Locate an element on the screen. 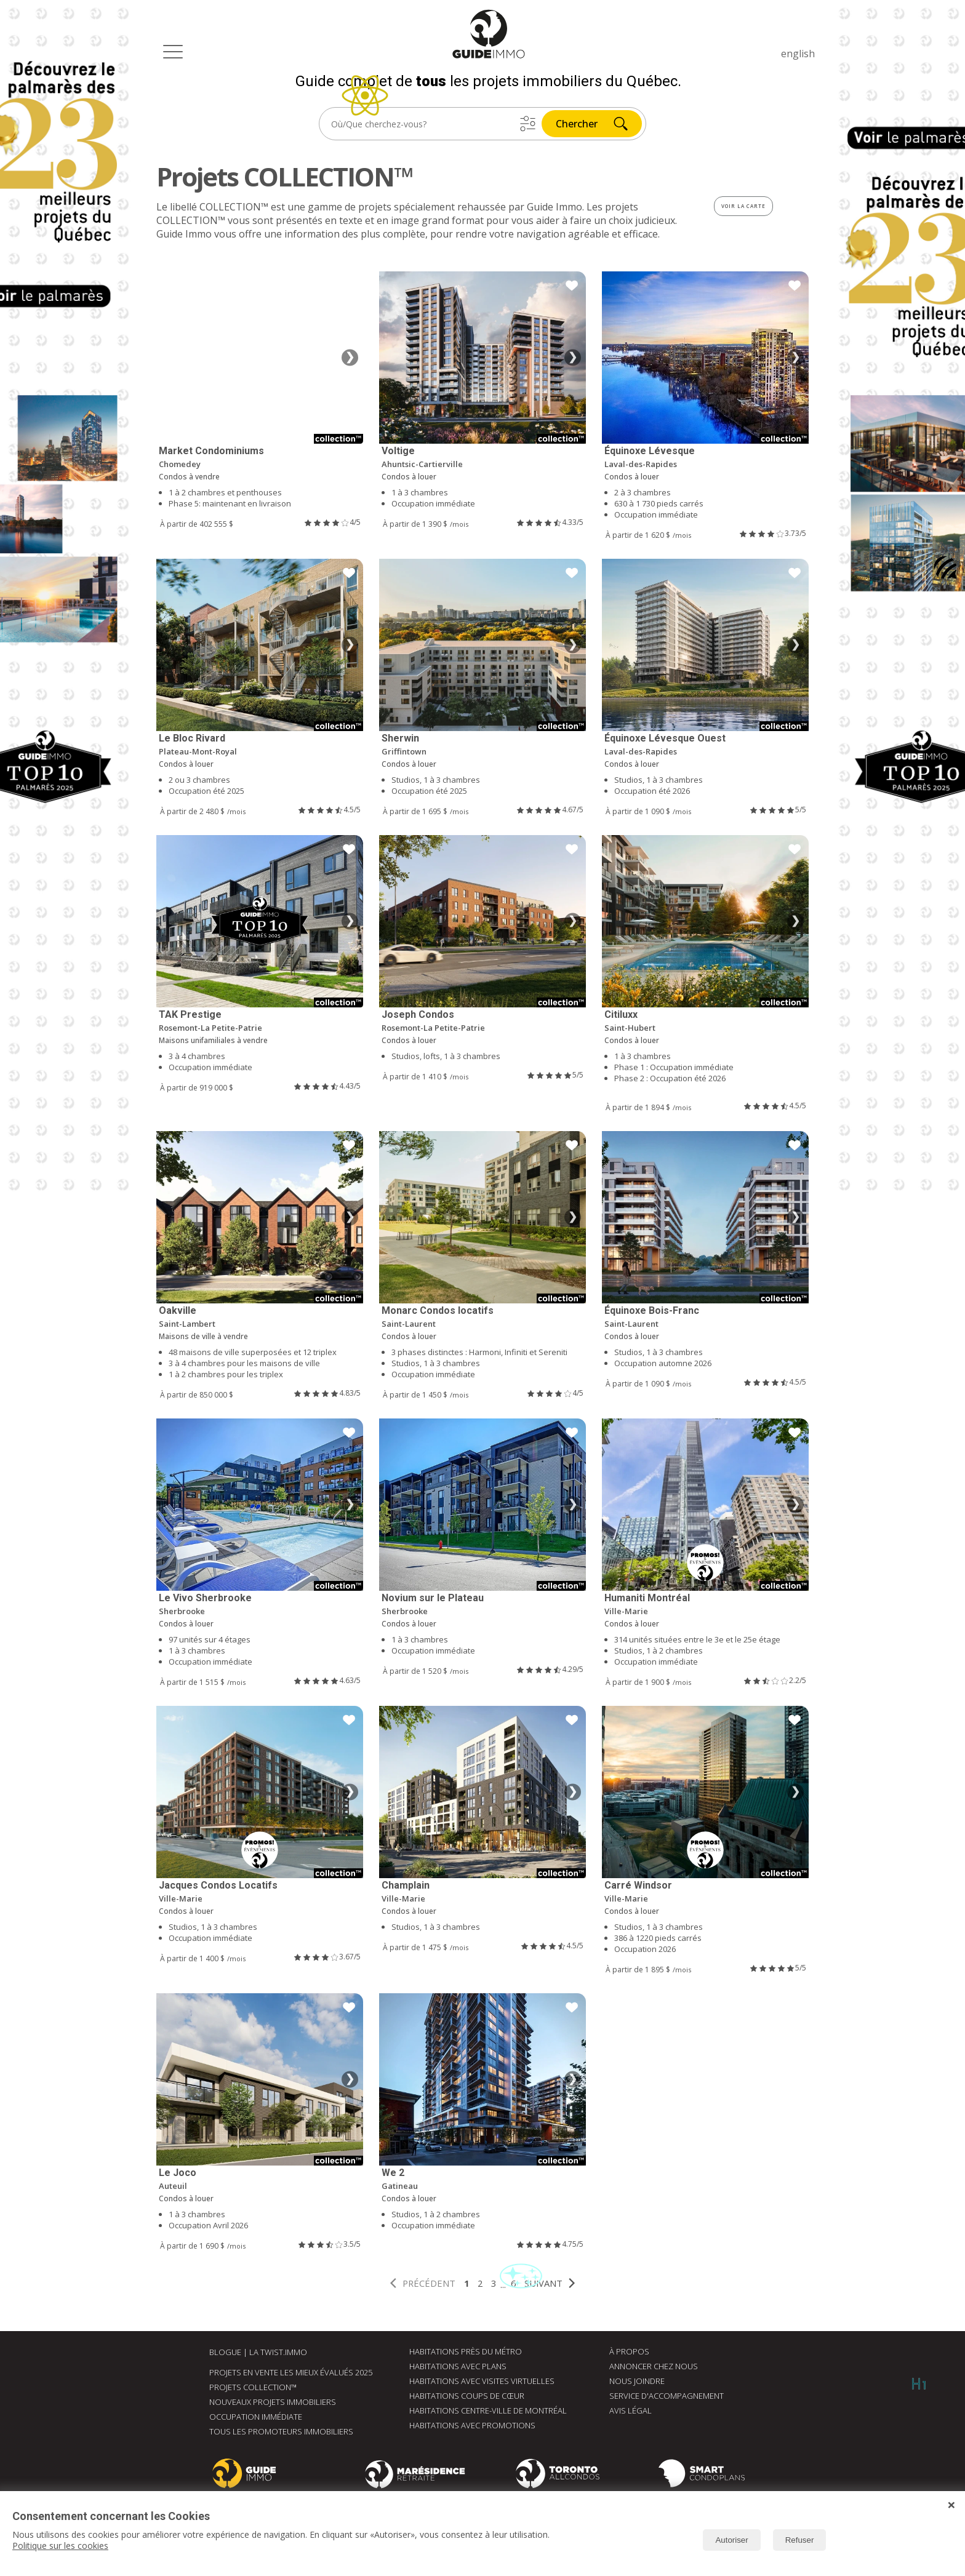 The width and height of the screenshot is (965, 2576). format text as heading level 1 is located at coordinates (919, 2383).